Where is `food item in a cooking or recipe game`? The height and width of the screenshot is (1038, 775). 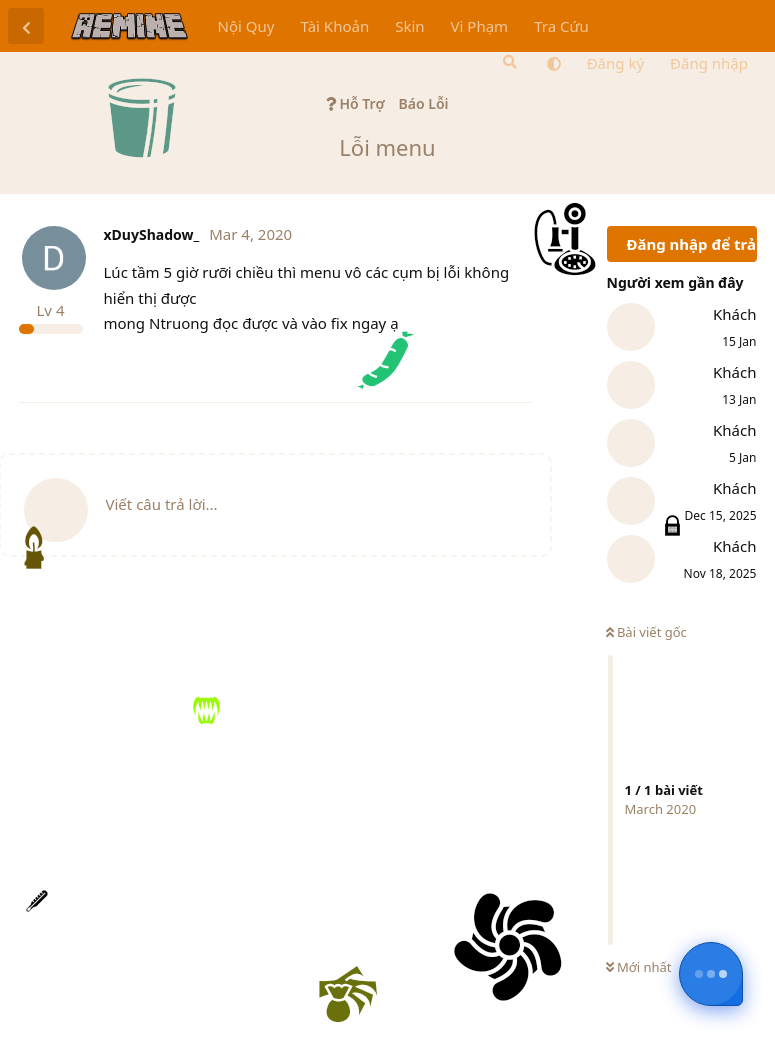 food item in a cooking or recipe game is located at coordinates (385, 360).